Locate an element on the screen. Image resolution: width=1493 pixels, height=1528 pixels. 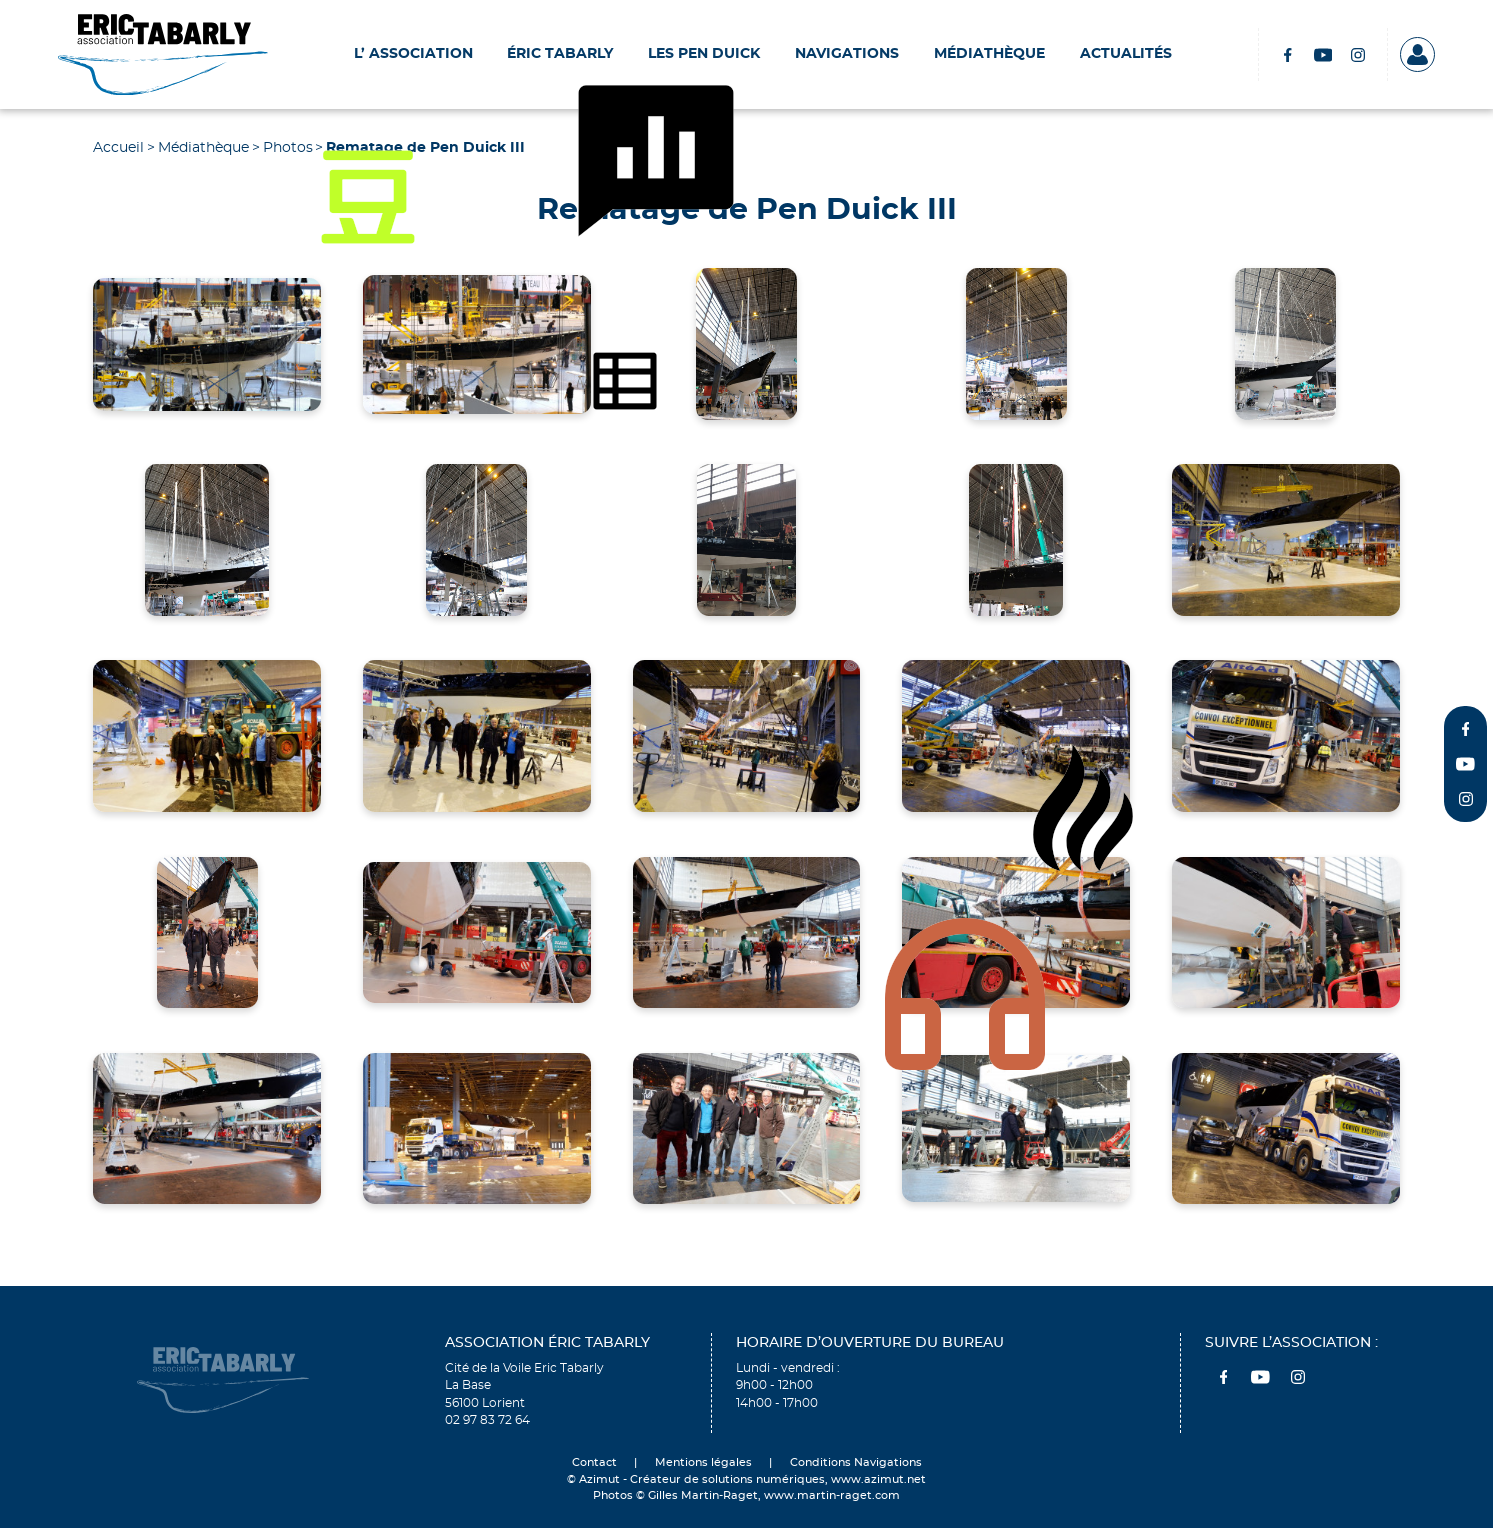
switch to table view is located at coordinates (625, 381).